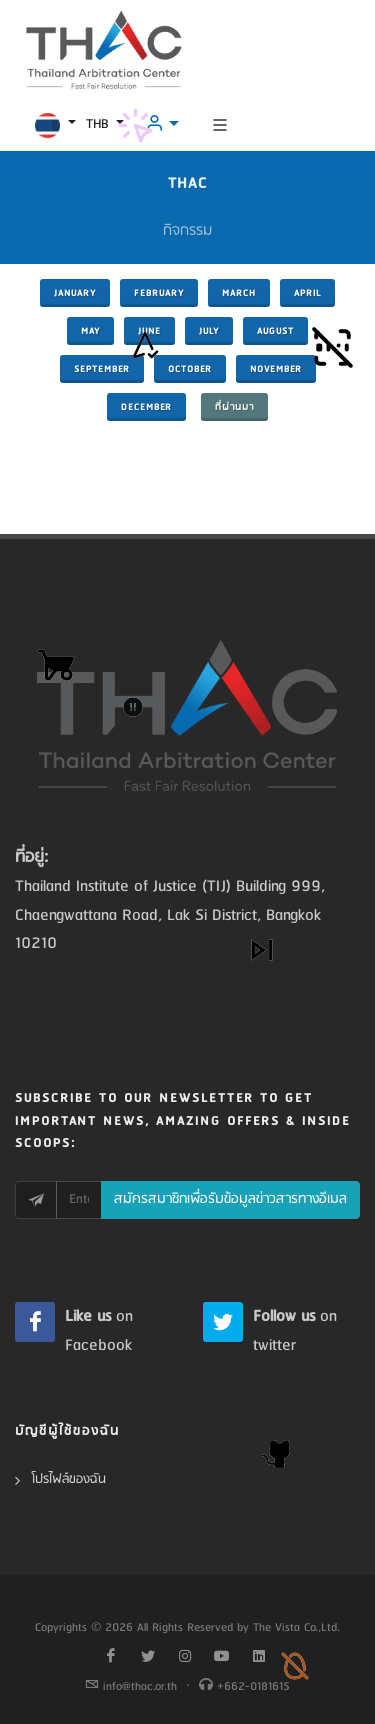  What do you see at coordinates (332, 347) in the screenshot?
I see `barcode scanning is disabled` at bounding box center [332, 347].